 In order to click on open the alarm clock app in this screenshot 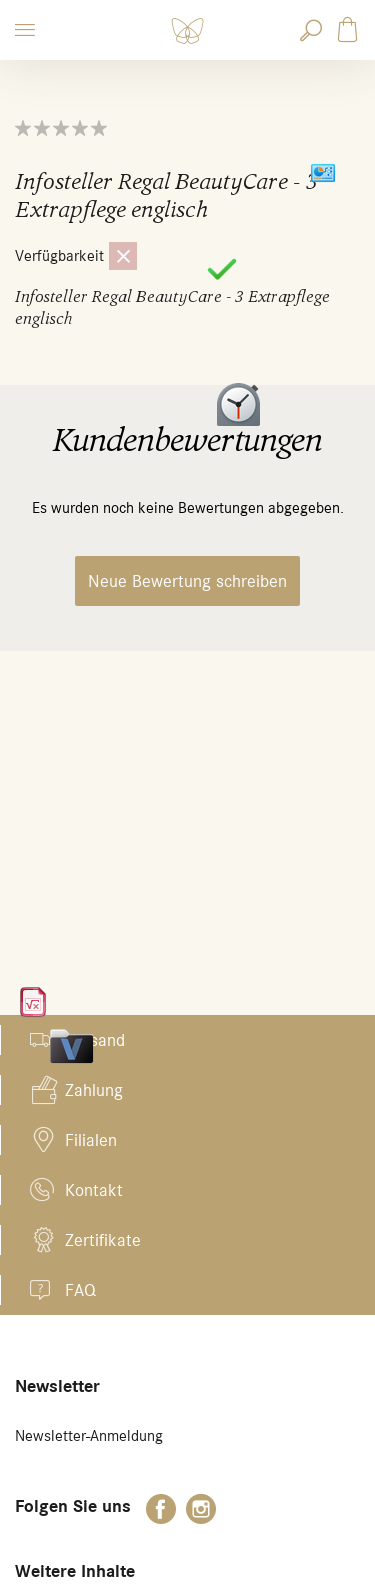, I will do `click(238, 404)`.